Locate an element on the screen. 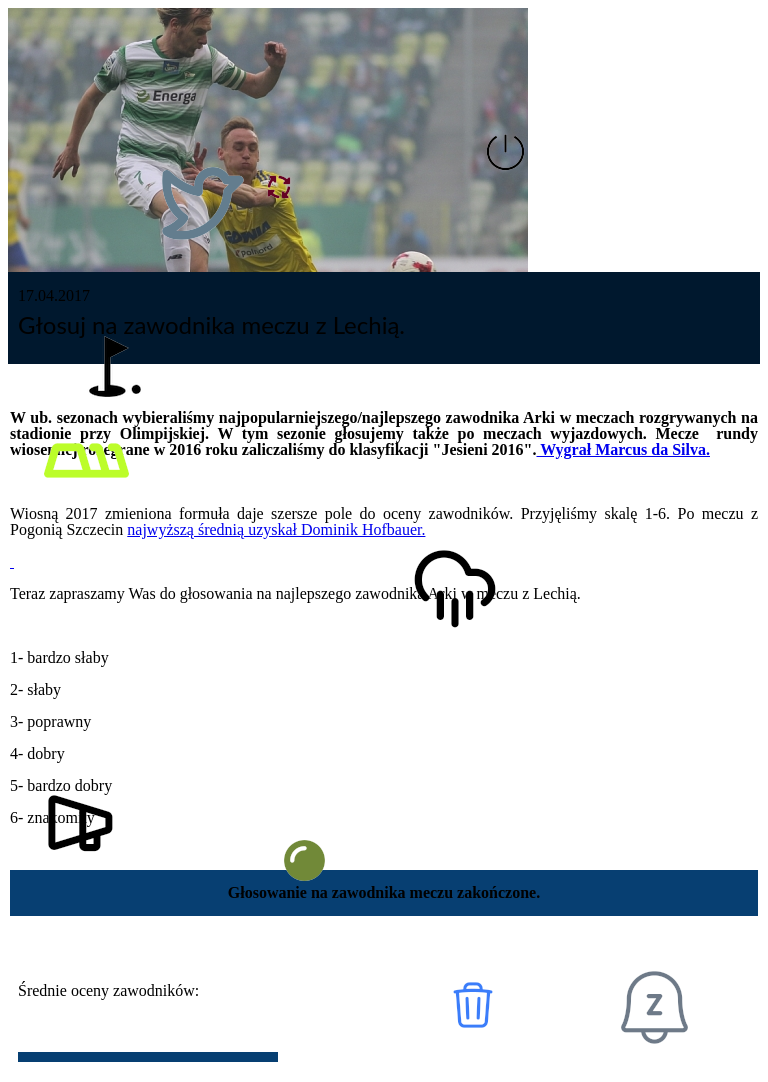  turn off or shut down the device is located at coordinates (505, 151).